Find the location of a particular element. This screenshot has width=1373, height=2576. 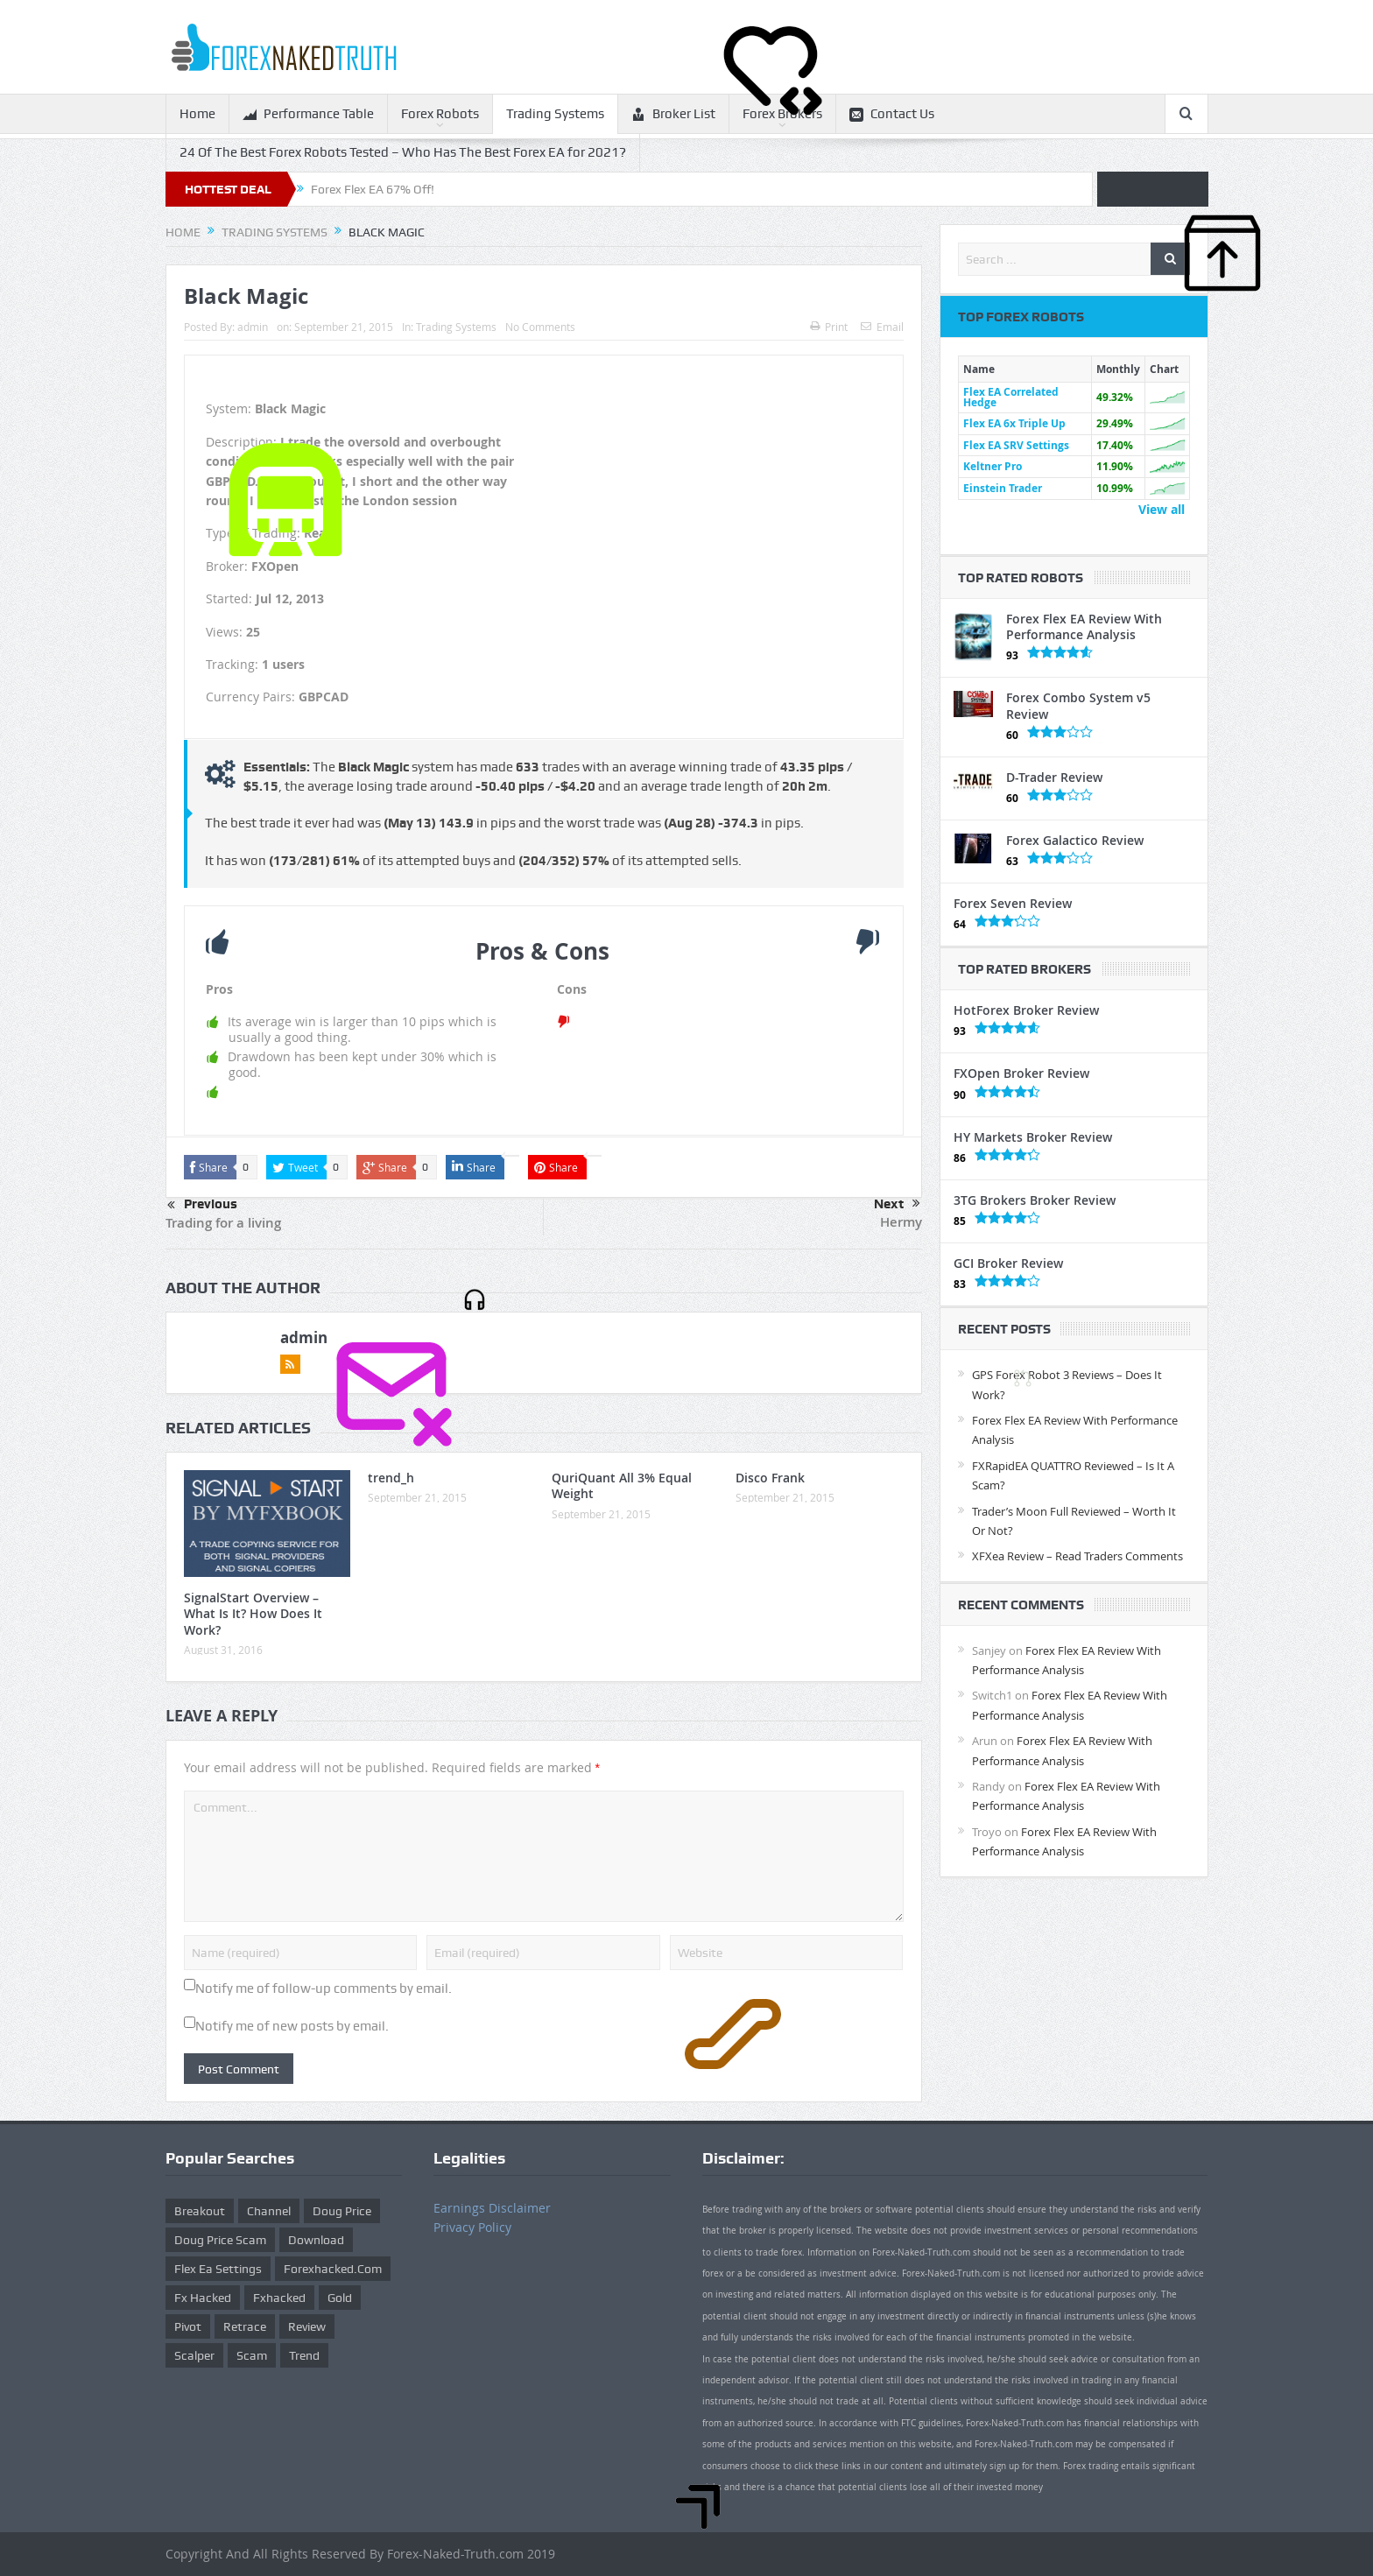

indicates escalator location in a building or transit map is located at coordinates (733, 2034).